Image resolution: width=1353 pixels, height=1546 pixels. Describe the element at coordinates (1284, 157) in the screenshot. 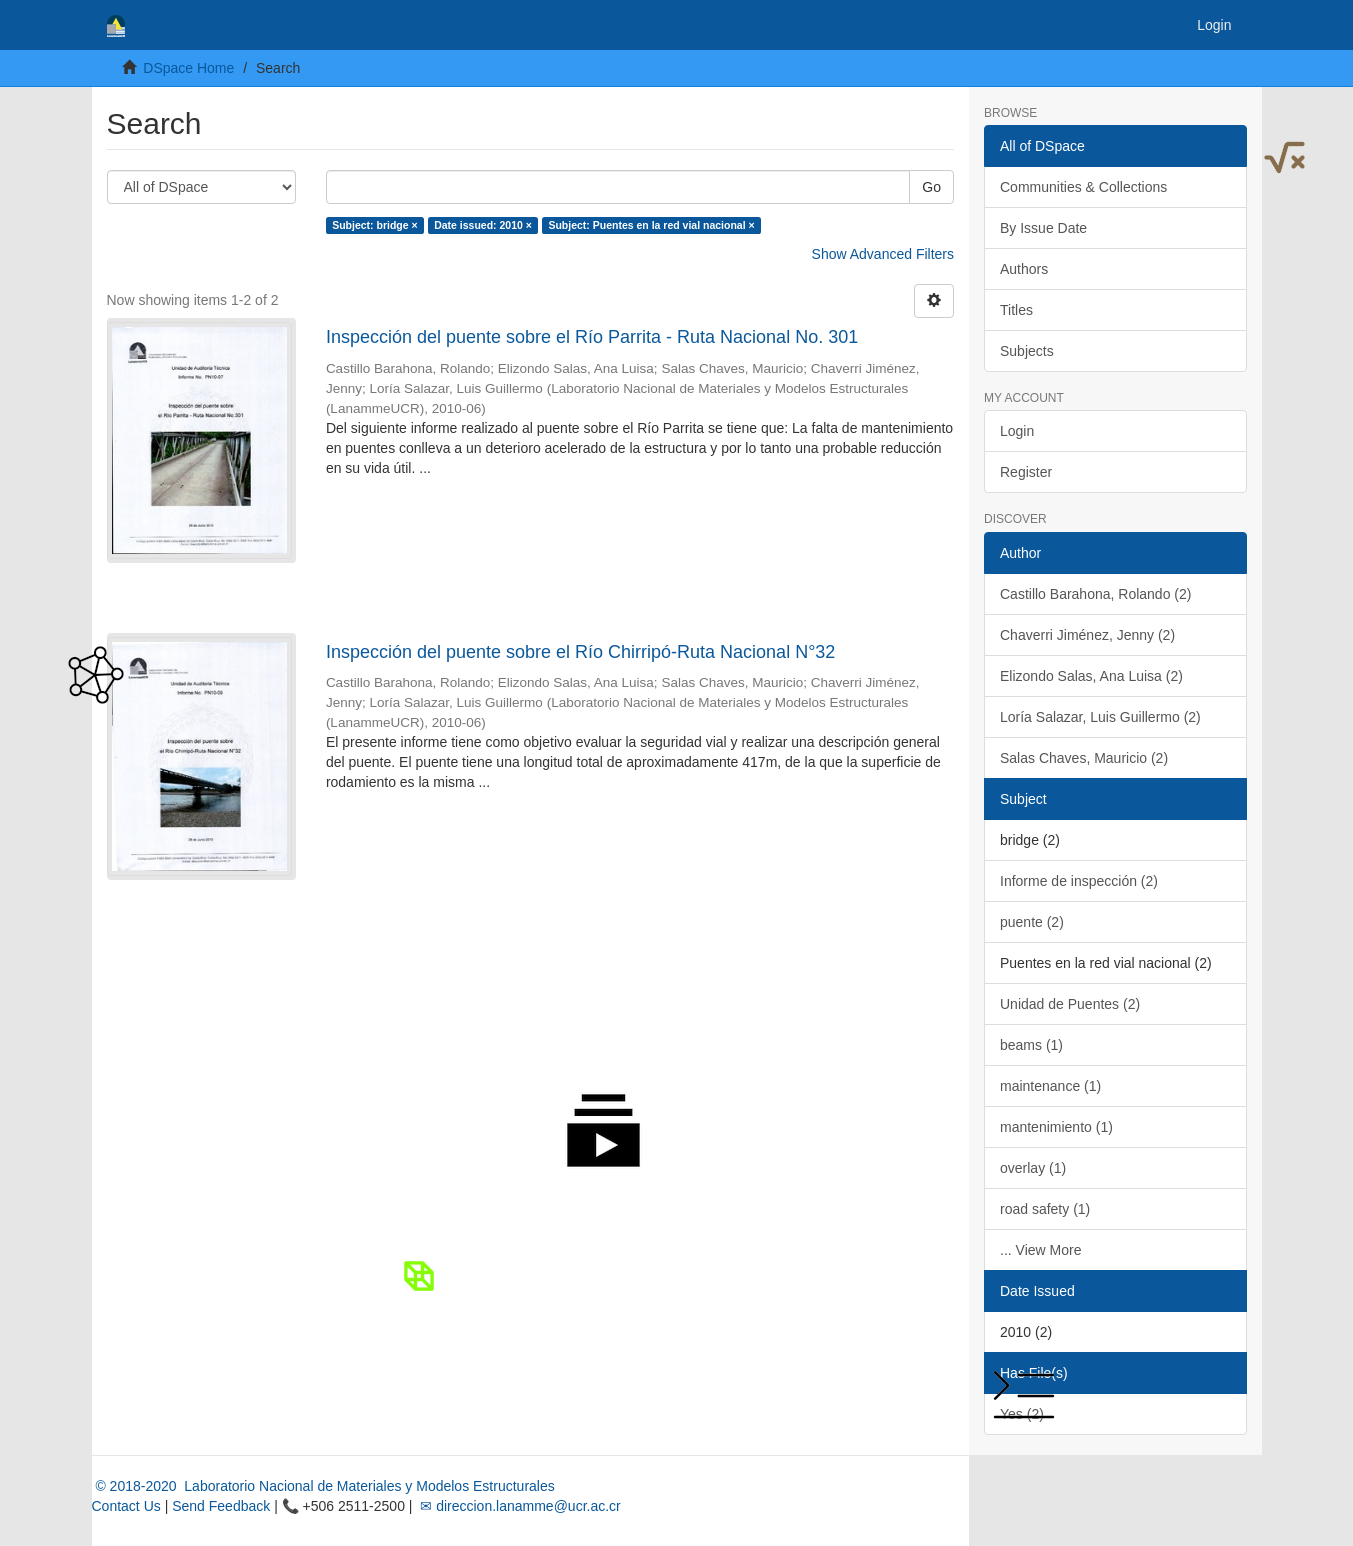

I see `access mathematical or scientific calculator functions` at that location.